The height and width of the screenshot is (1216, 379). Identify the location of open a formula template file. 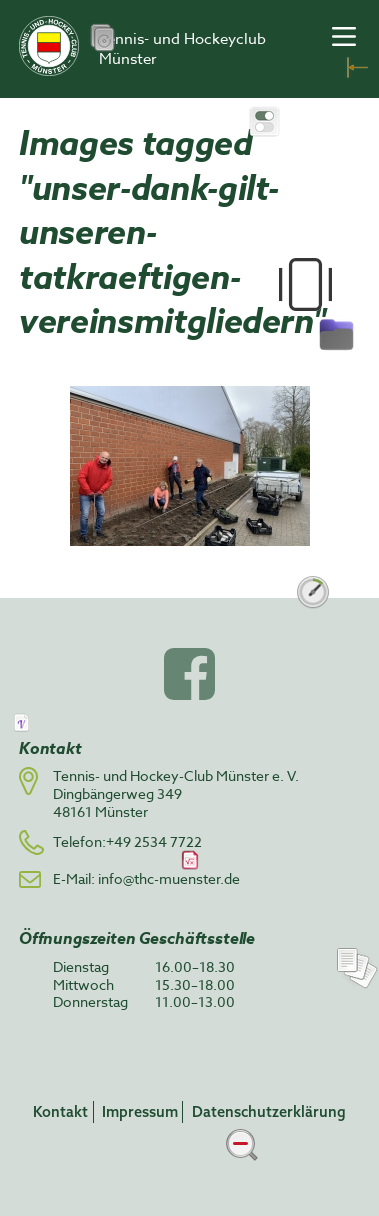
(190, 860).